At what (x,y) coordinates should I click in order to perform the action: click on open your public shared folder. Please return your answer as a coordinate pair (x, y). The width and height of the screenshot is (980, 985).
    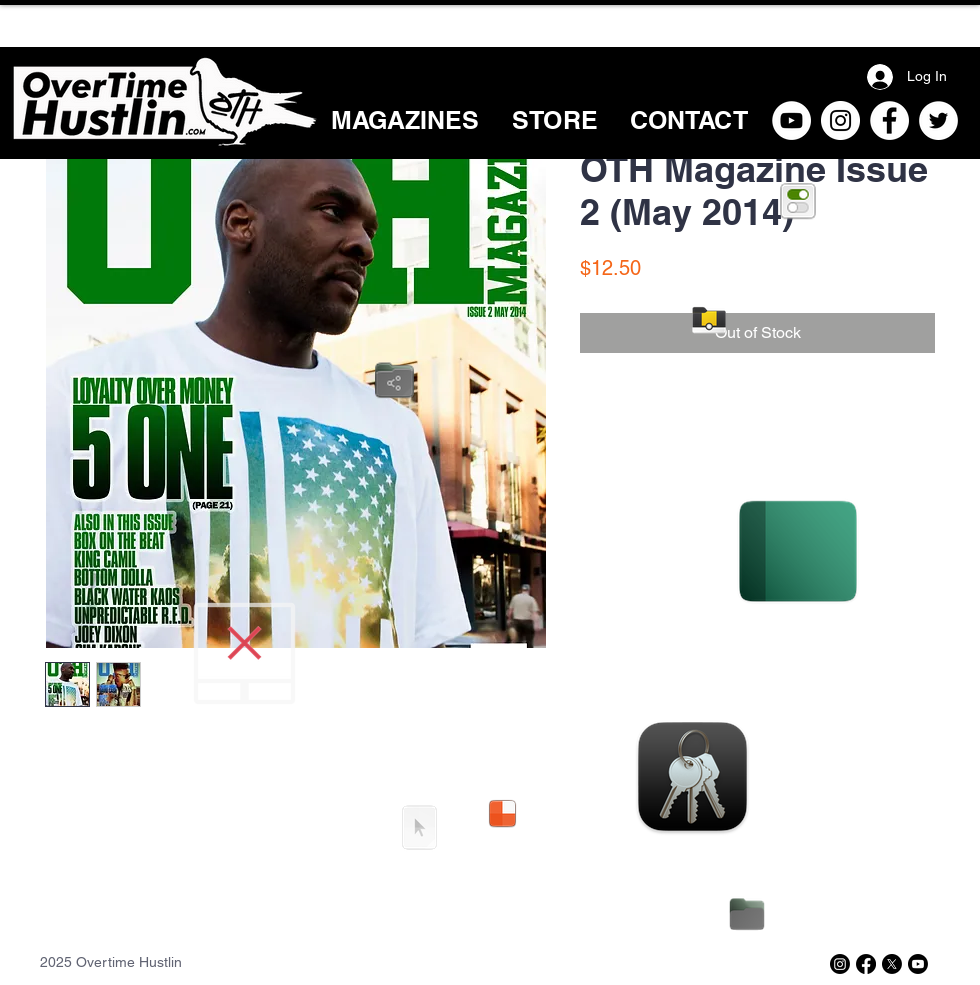
    Looking at the image, I should click on (394, 379).